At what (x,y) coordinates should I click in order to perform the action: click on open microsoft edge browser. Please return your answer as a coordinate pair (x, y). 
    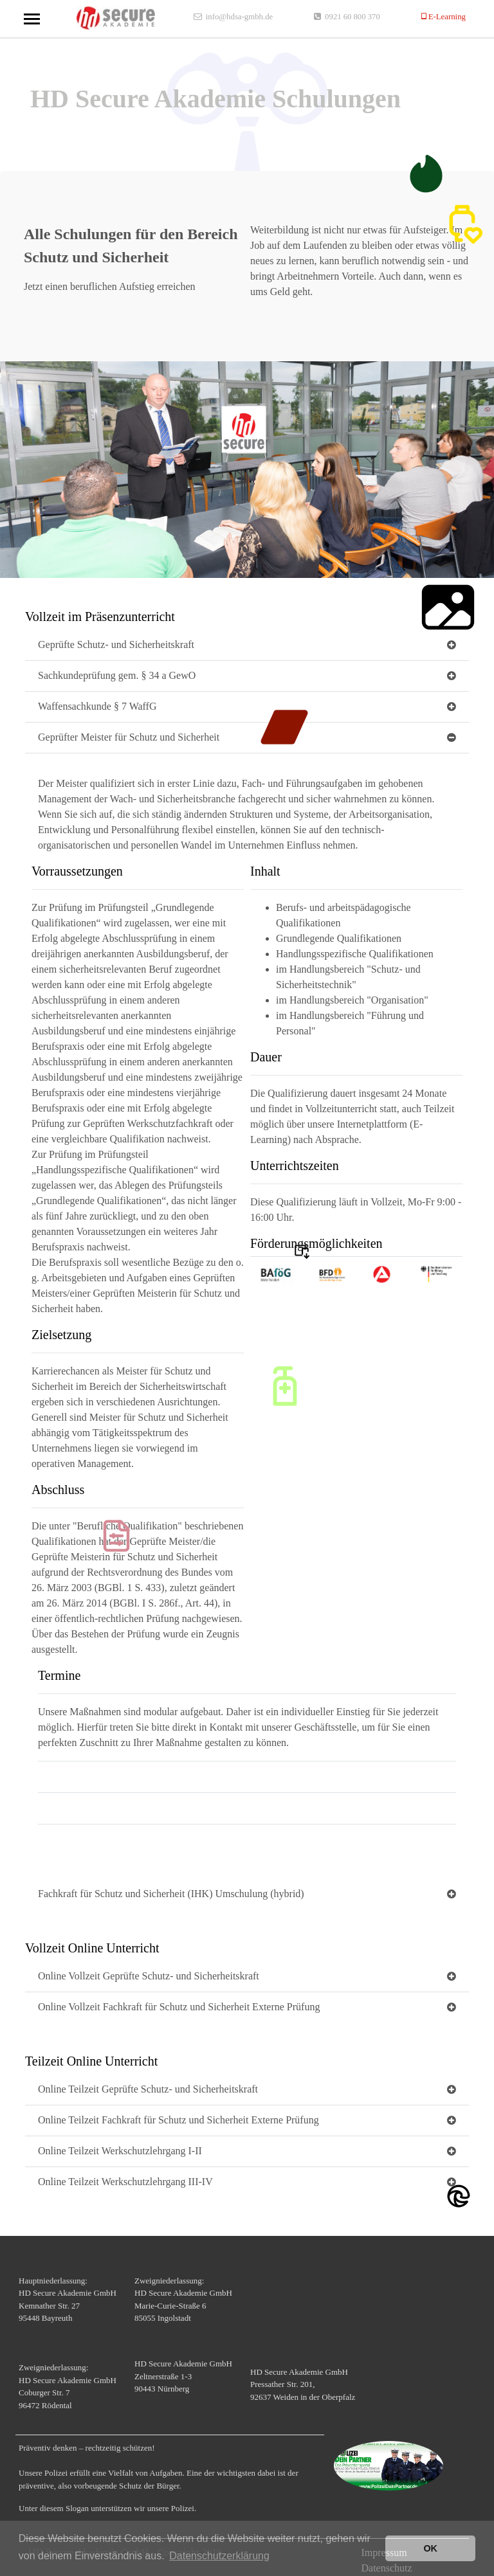
    Looking at the image, I should click on (459, 2196).